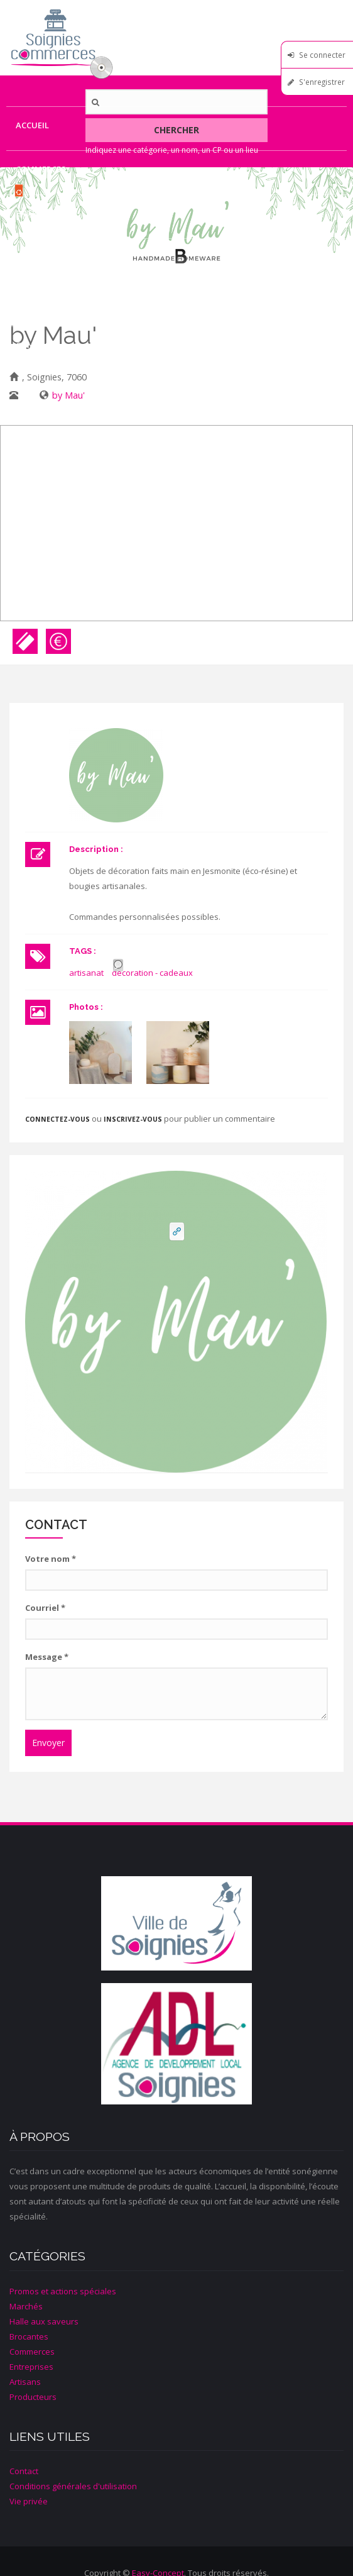  Describe the element at coordinates (181, 256) in the screenshot. I see `apply bold formatting to selected text` at that location.